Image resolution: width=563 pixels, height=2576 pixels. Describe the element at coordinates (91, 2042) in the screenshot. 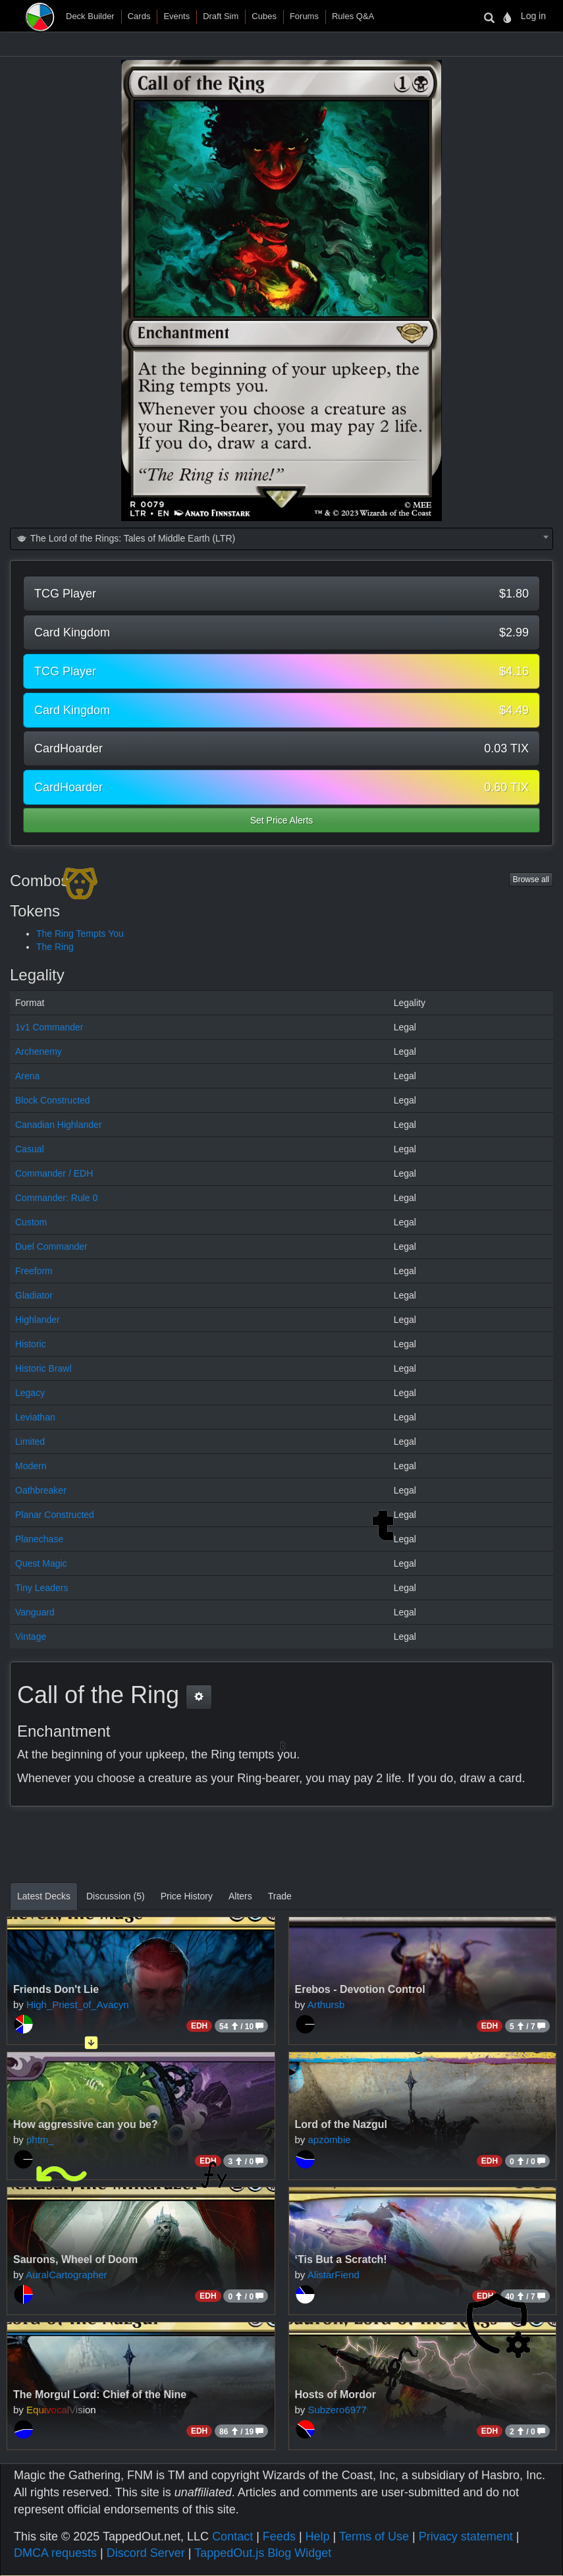

I see `download file or content` at that location.